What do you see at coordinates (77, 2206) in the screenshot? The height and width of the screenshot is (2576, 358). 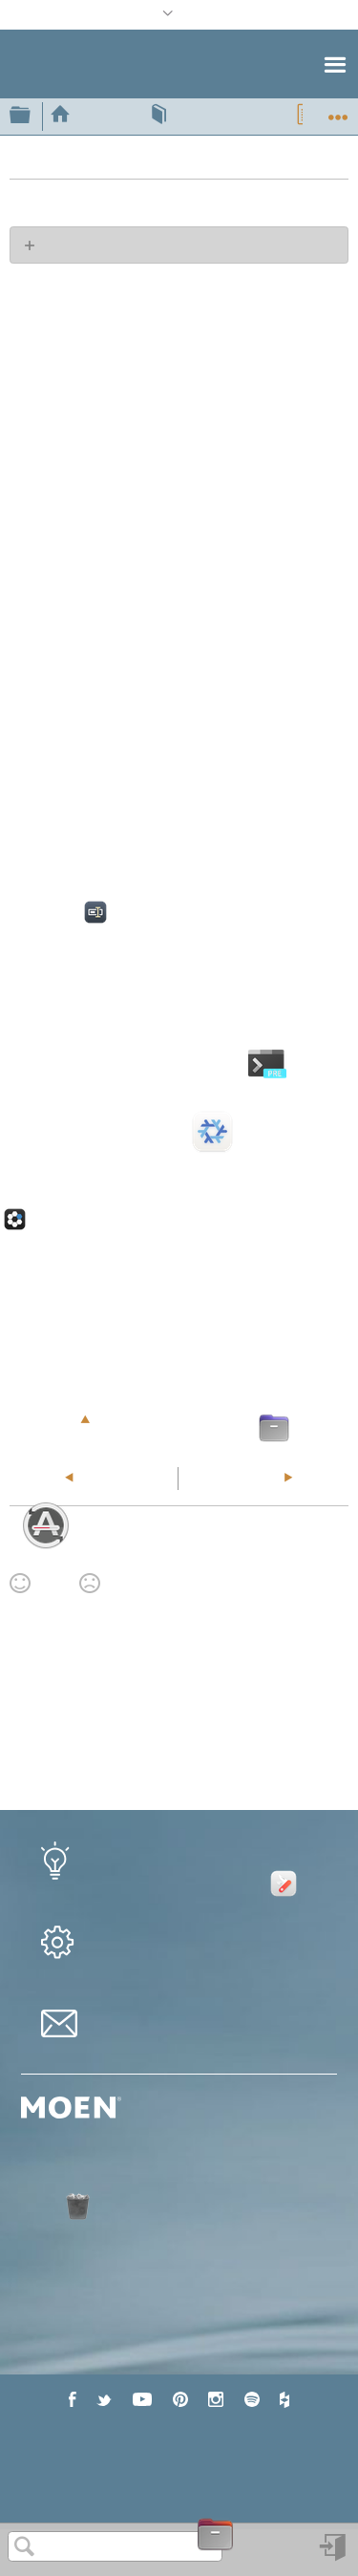 I see `trash bin containing items ready to be emptied` at bounding box center [77, 2206].